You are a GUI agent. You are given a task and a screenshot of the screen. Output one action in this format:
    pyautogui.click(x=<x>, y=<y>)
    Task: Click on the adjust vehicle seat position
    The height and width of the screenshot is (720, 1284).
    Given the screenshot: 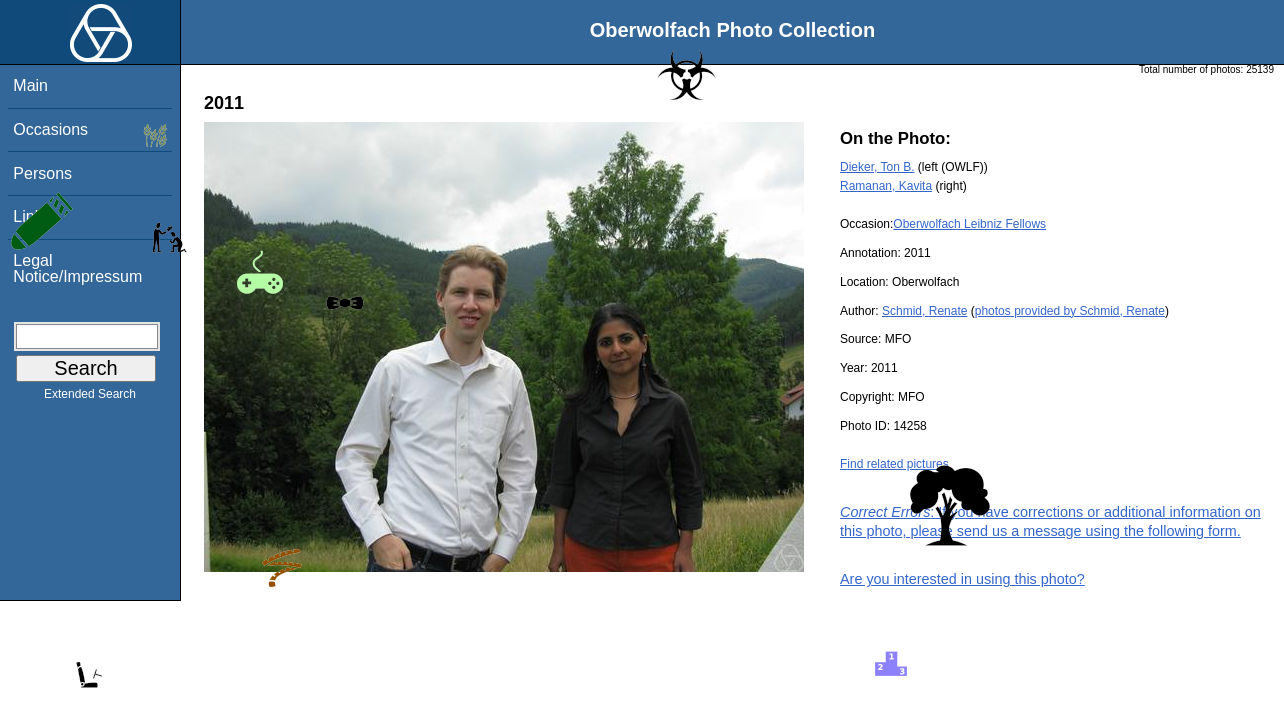 What is the action you would take?
    pyautogui.click(x=89, y=675)
    